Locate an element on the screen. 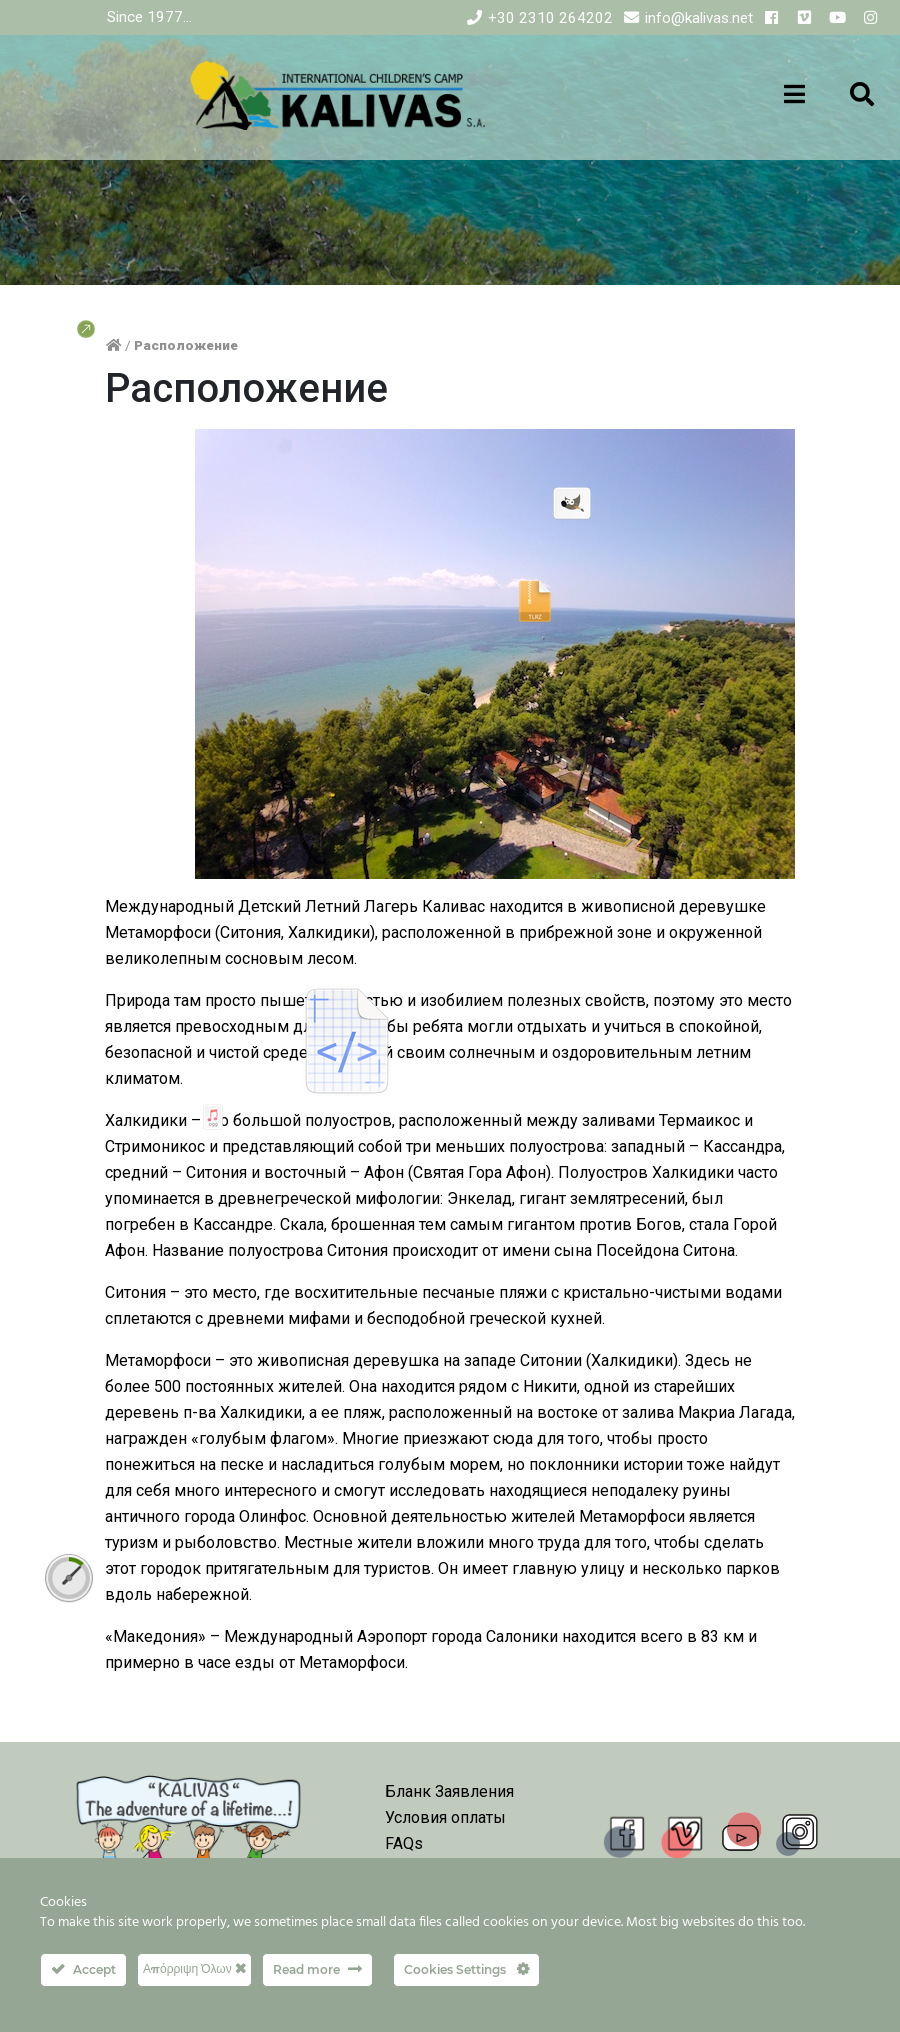 Image resolution: width=900 pixels, height=2032 pixels. an ogg vorbis audio file is located at coordinates (213, 1117).